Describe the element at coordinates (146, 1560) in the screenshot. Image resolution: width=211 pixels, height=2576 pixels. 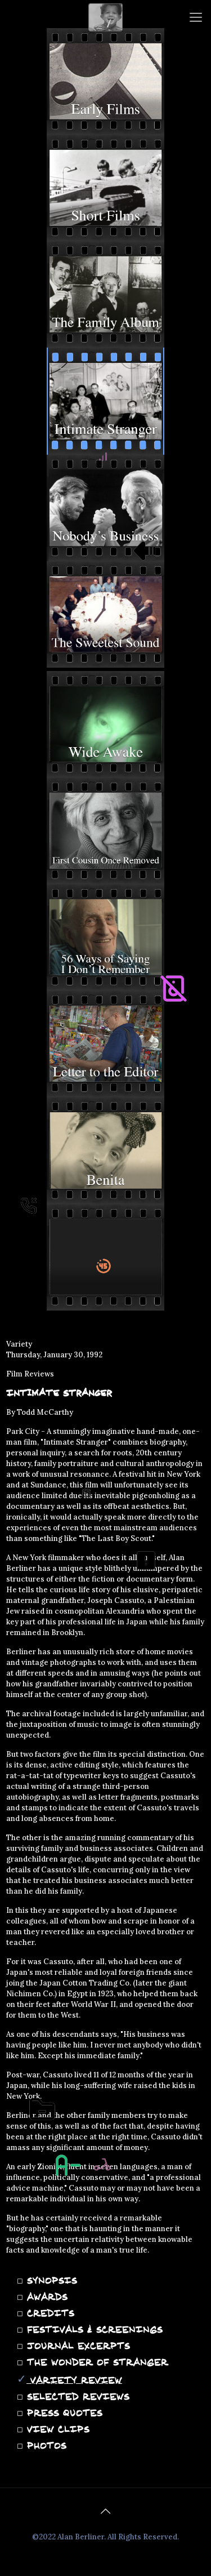
I see `indicates a warning or alert status` at that location.